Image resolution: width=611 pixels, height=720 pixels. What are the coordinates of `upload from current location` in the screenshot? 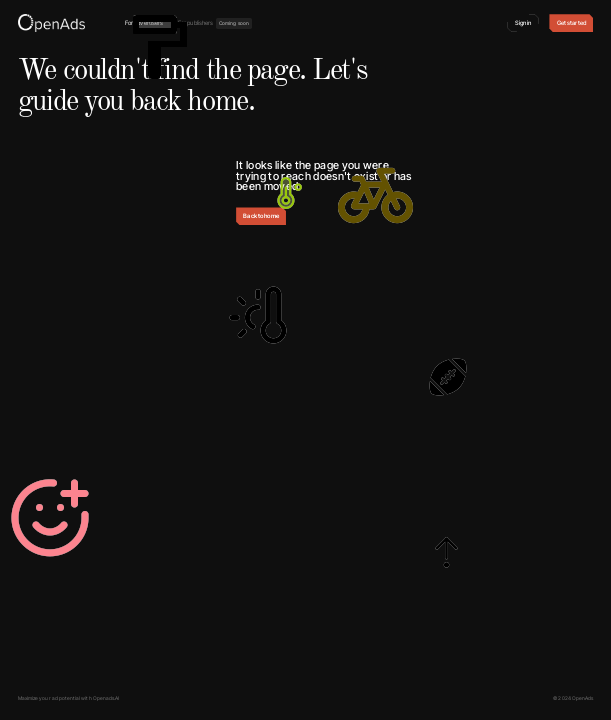 It's located at (446, 552).